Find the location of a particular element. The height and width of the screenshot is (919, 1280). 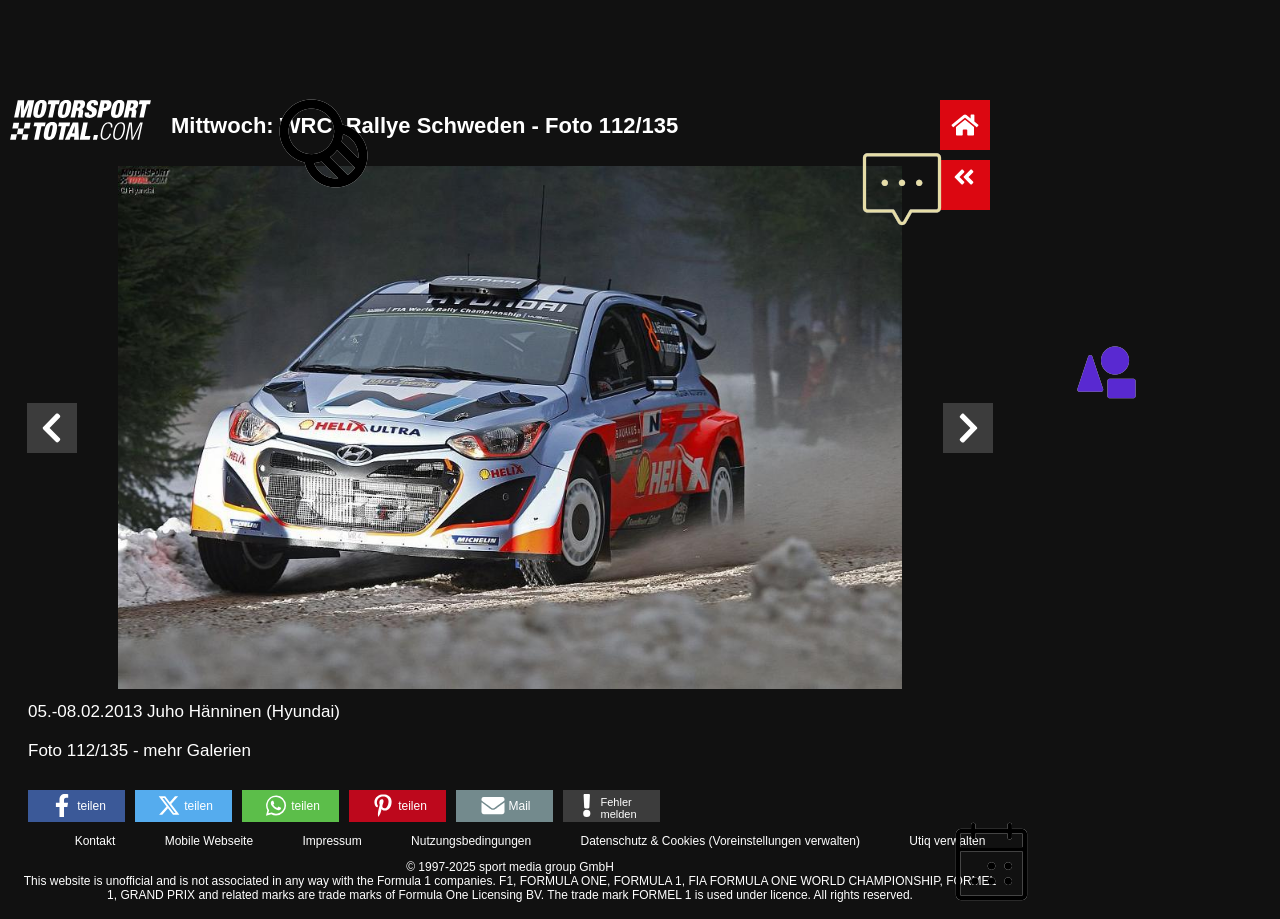

access shape tools or drawing options is located at coordinates (1107, 374).